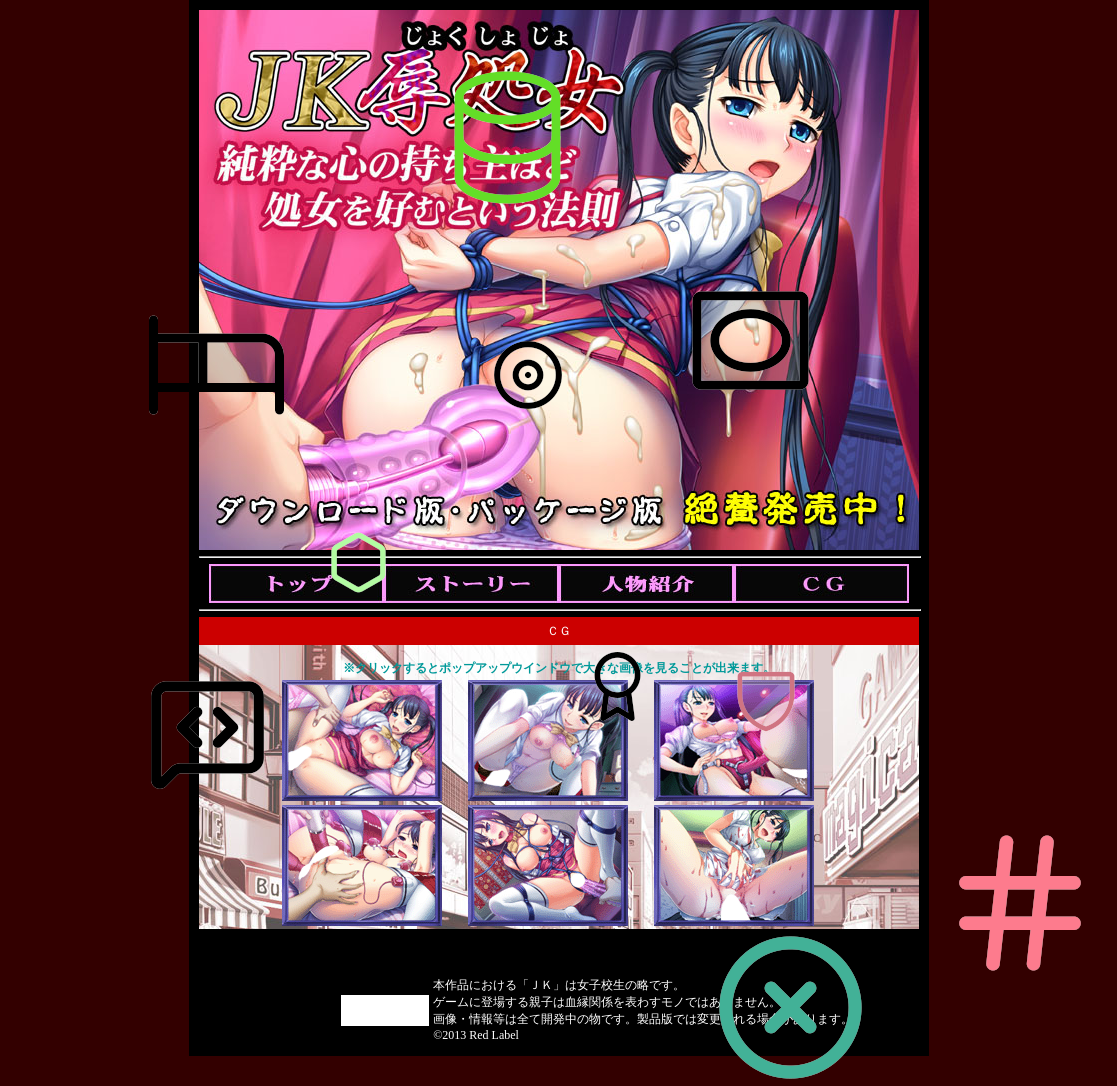 This screenshot has height=1086, width=1117. What do you see at coordinates (766, 698) in the screenshot?
I see `access security or privacy settings` at bounding box center [766, 698].